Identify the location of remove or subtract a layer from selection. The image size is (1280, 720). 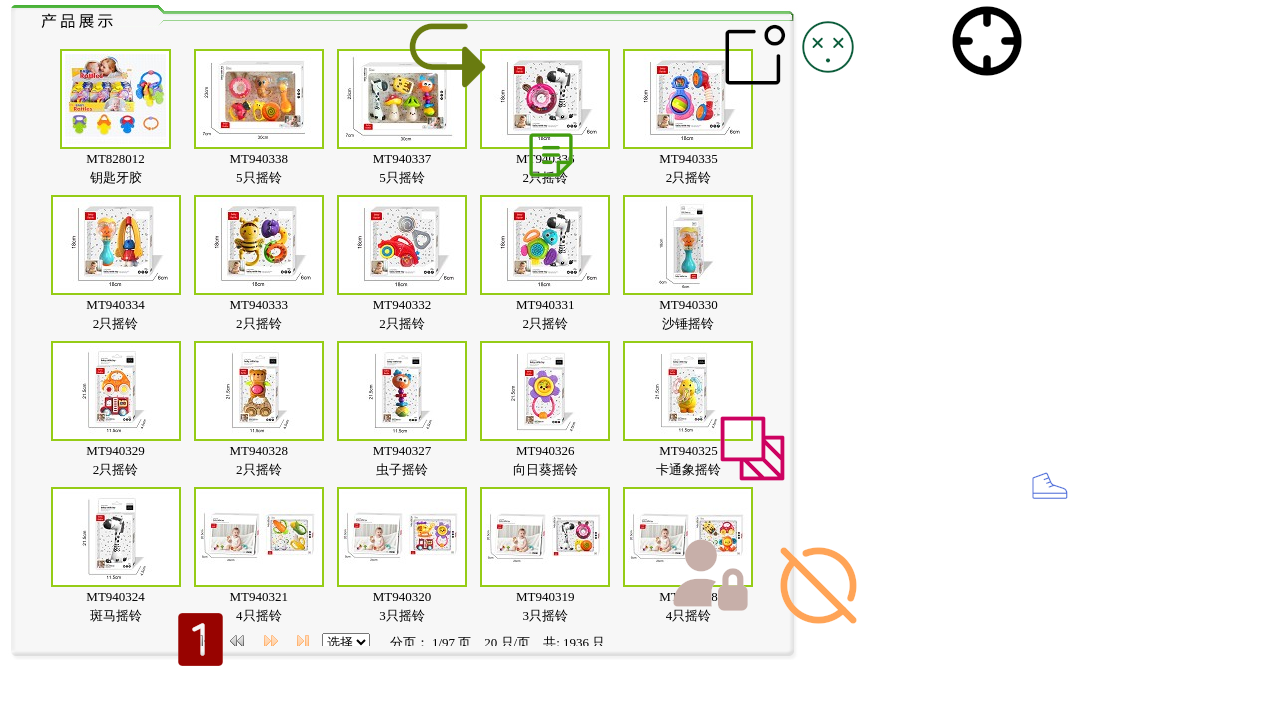
(752, 448).